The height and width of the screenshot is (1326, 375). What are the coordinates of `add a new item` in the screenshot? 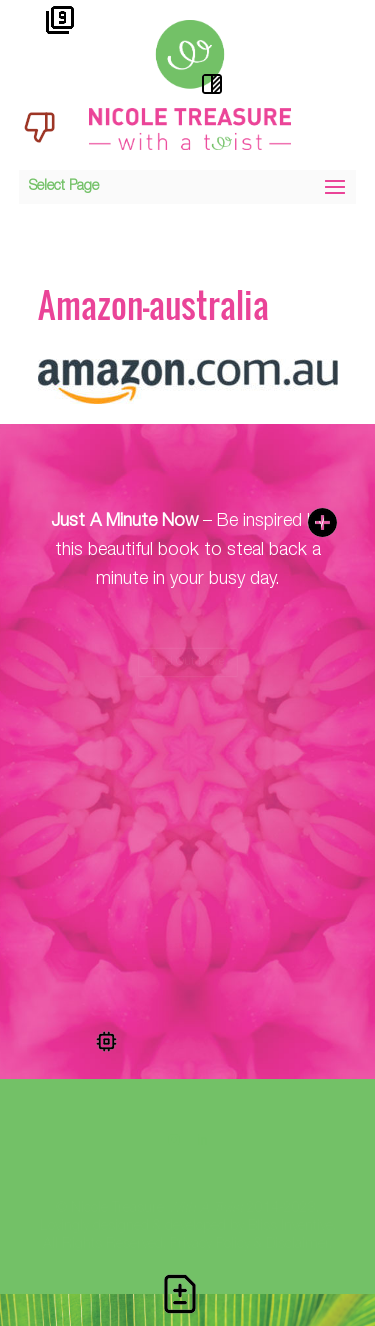 It's located at (322, 522).